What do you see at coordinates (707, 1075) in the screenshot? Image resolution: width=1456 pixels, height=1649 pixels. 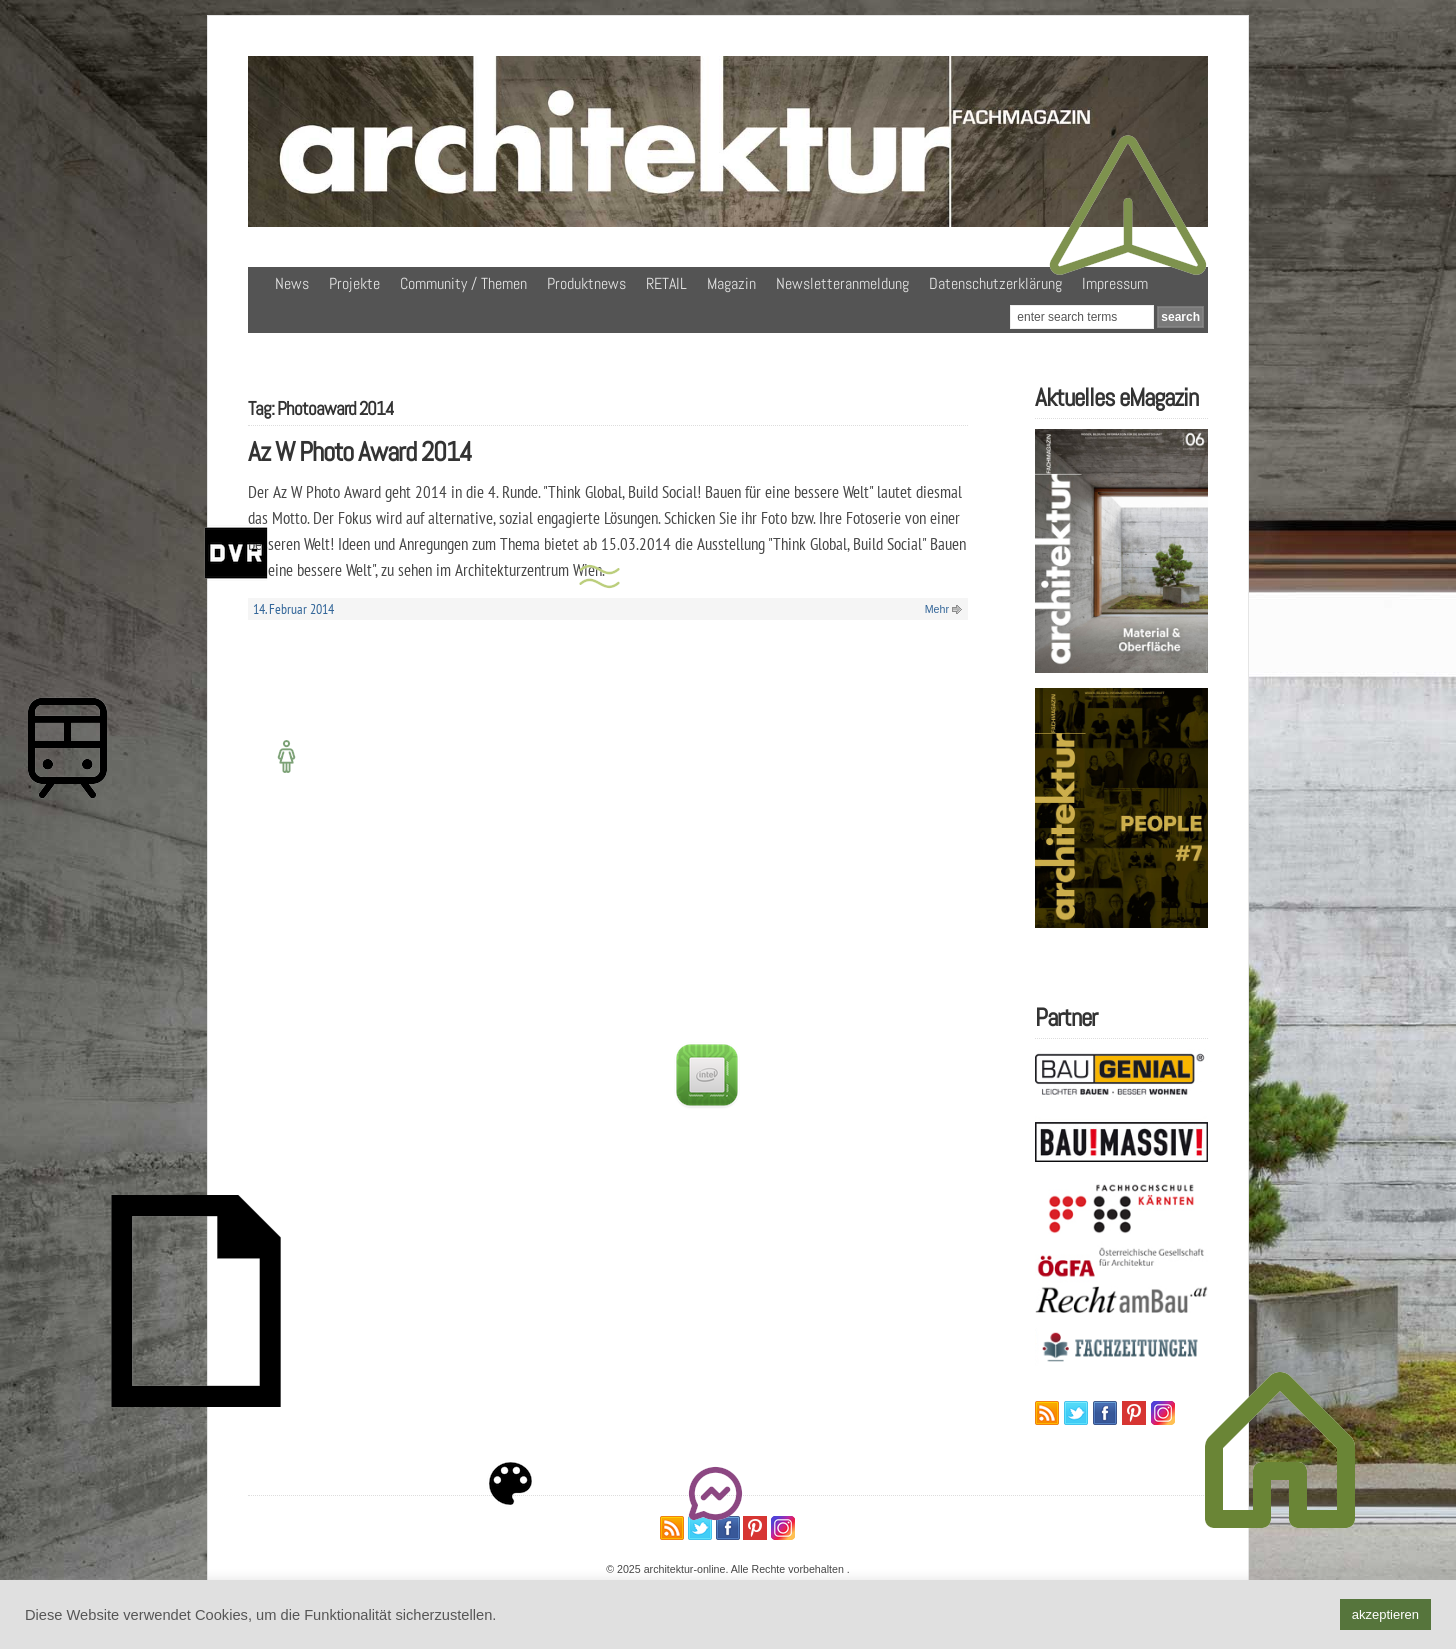 I see `view CPU or processor information` at bounding box center [707, 1075].